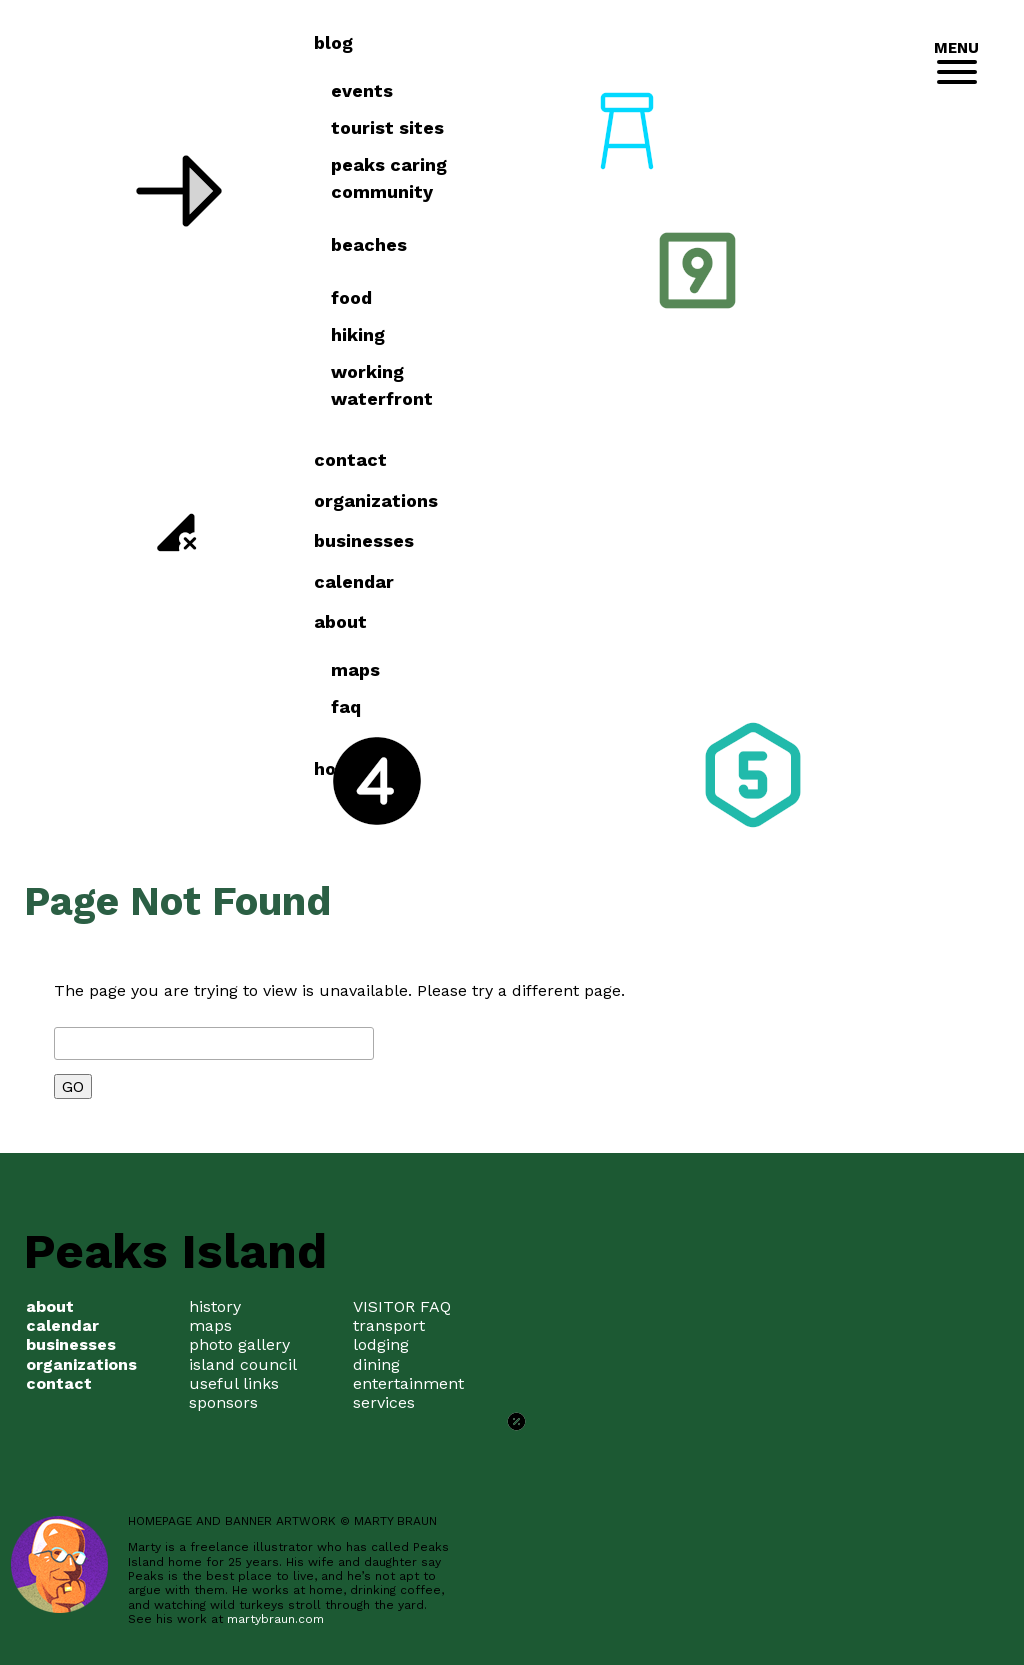  What do you see at coordinates (179, 191) in the screenshot?
I see `navigate to the next item or page` at bounding box center [179, 191].